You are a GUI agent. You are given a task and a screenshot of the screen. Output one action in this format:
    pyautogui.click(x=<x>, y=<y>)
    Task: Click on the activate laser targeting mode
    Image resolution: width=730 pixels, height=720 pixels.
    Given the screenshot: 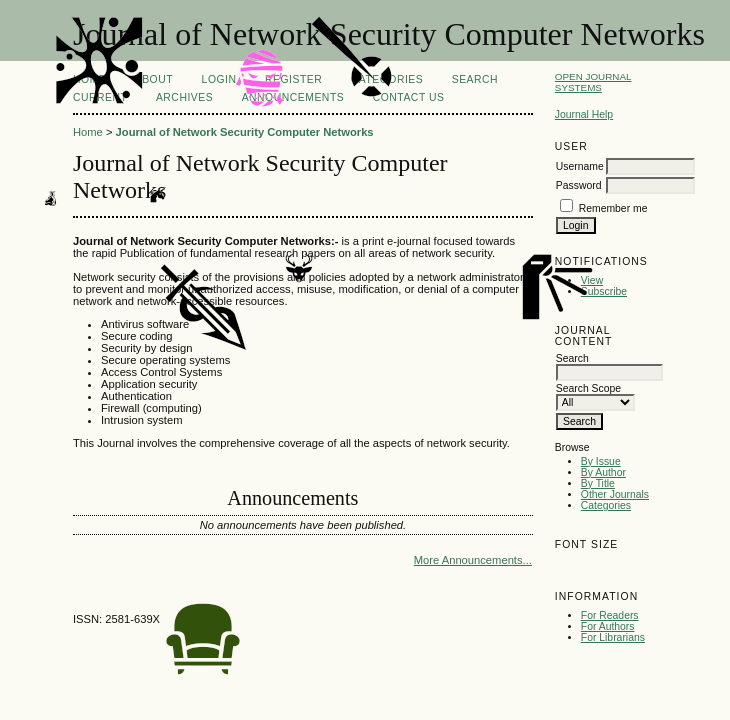 What is the action you would take?
    pyautogui.click(x=351, y=56)
    